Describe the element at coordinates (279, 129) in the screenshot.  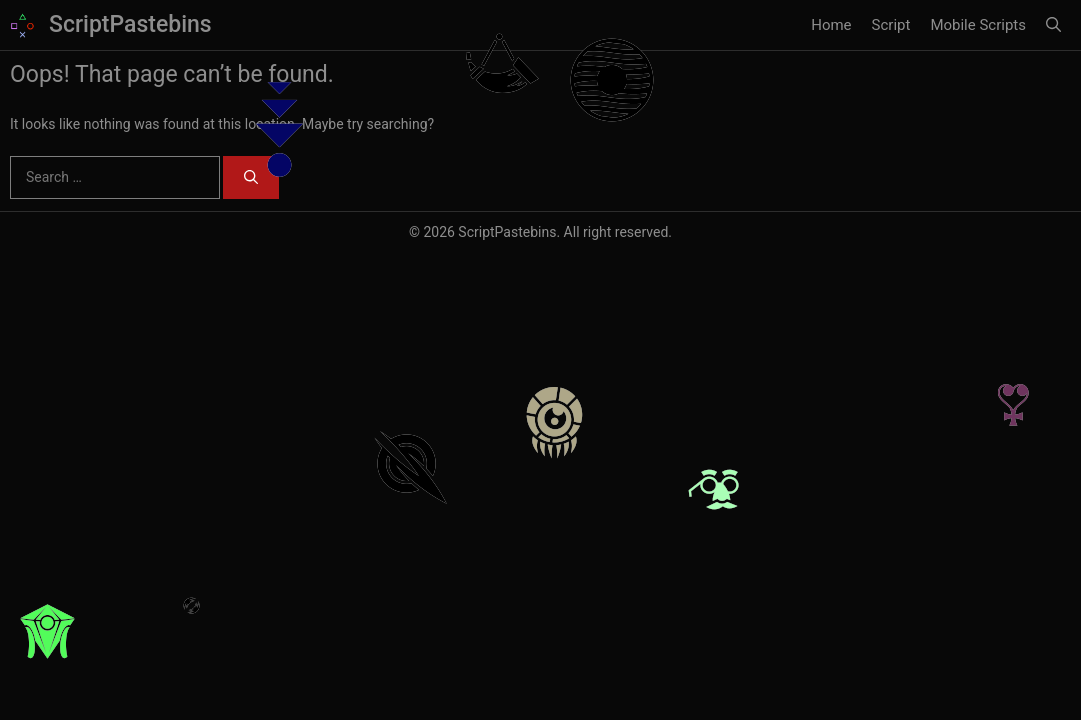
I see `pounce or quick attack action in a game` at that location.